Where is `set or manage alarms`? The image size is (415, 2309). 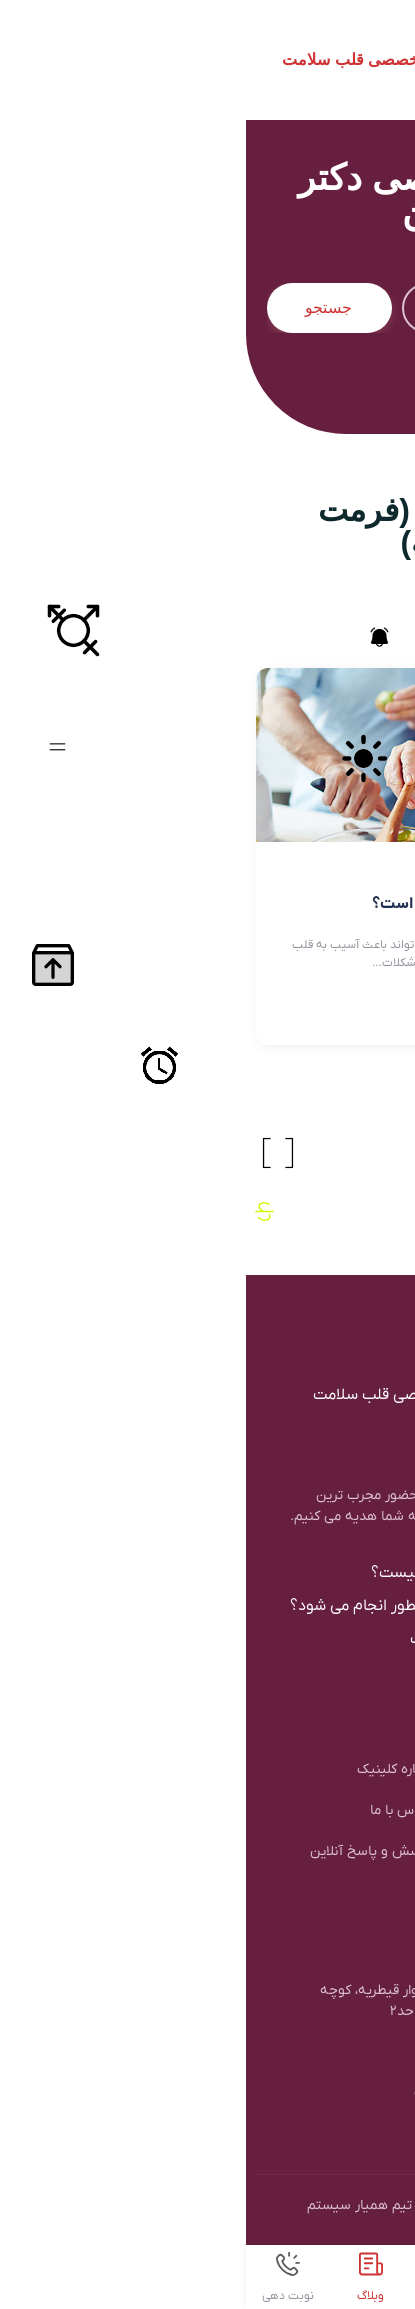 set or manage alarms is located at coordinates (159, 1065).